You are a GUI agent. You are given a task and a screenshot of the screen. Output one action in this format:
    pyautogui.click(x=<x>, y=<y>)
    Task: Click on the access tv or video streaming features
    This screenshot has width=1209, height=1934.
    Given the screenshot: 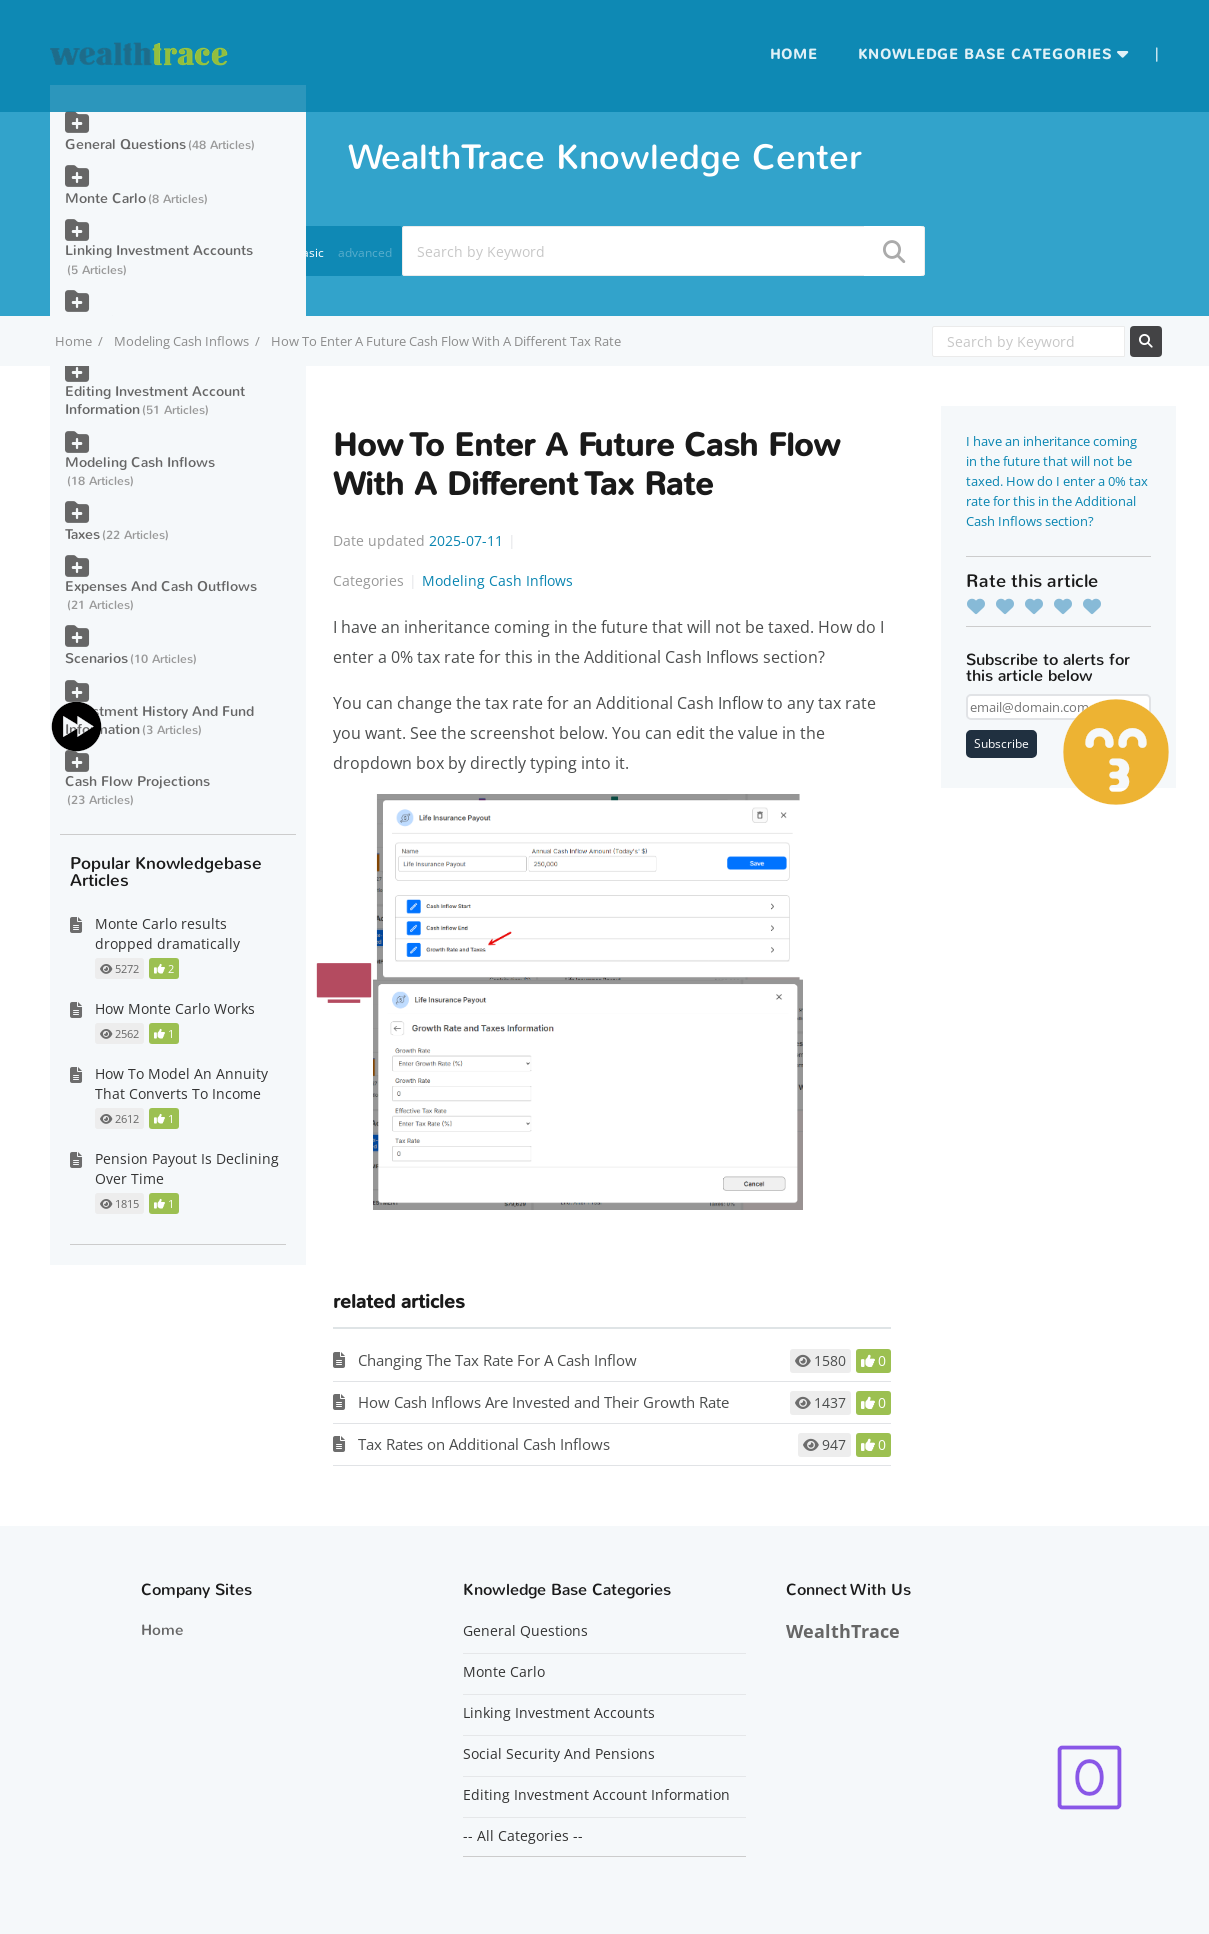 What is the action you would take?
    pyautogui.click(x=344, y=983)
    